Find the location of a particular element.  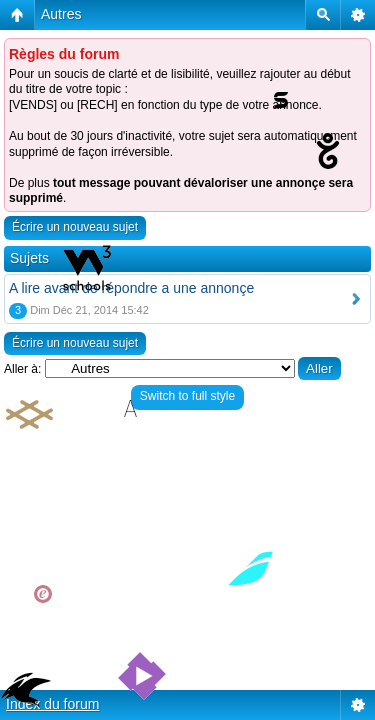

visit W3Schools website is located at coordinates (87, 268).